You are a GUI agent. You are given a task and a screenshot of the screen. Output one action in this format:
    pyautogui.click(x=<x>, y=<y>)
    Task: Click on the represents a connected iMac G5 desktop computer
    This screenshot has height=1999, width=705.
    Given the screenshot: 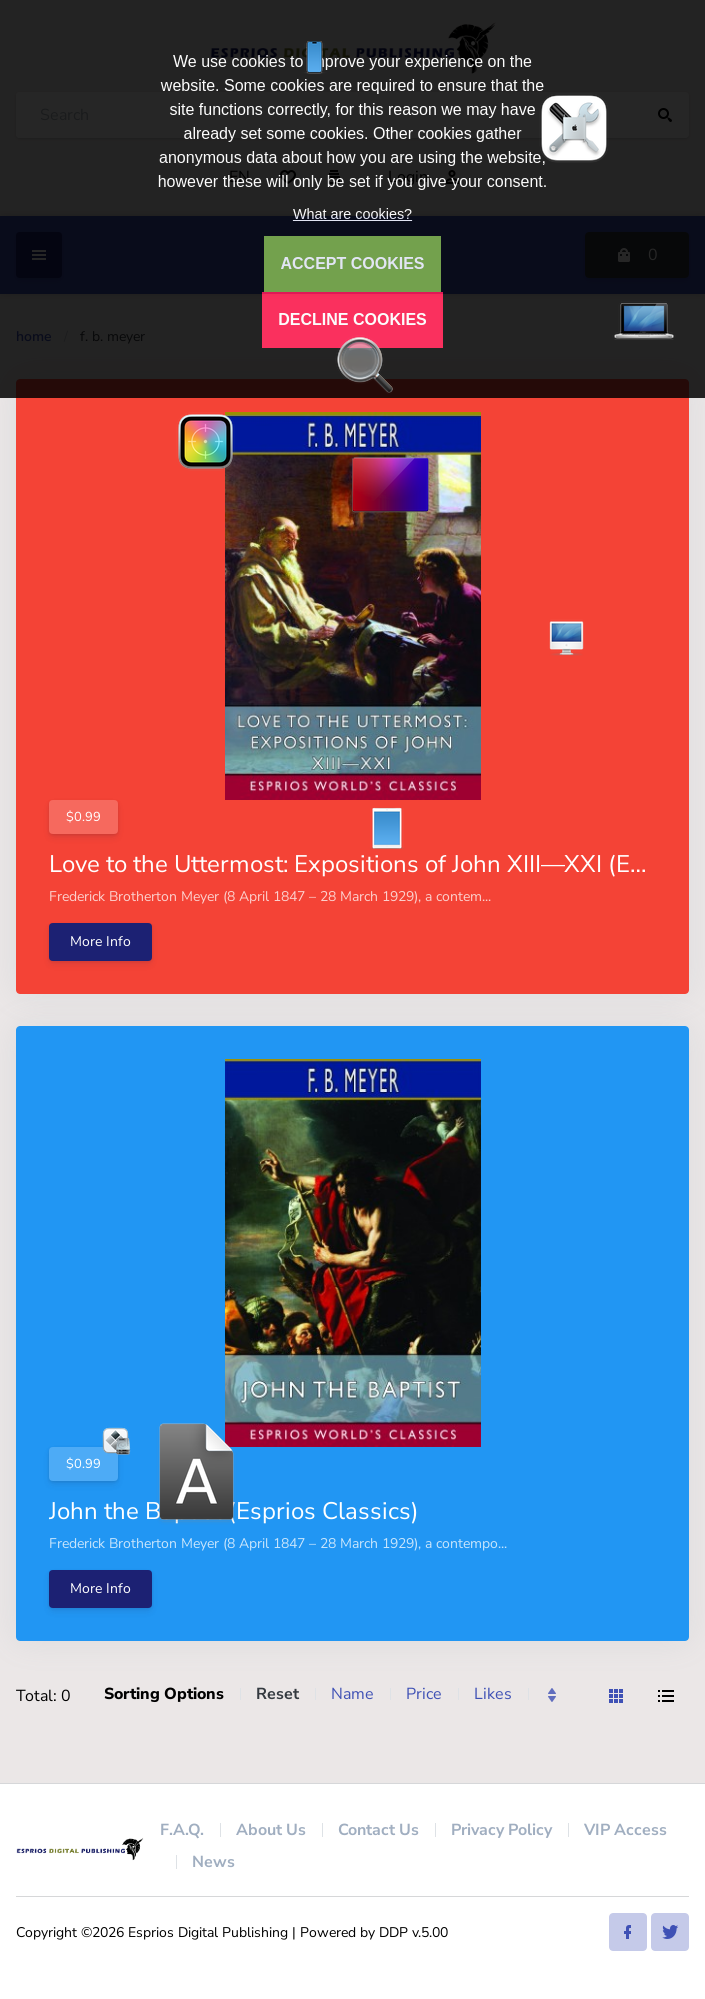 What is the action you would take?
    pyautogui.click(x=566, y=635)
    